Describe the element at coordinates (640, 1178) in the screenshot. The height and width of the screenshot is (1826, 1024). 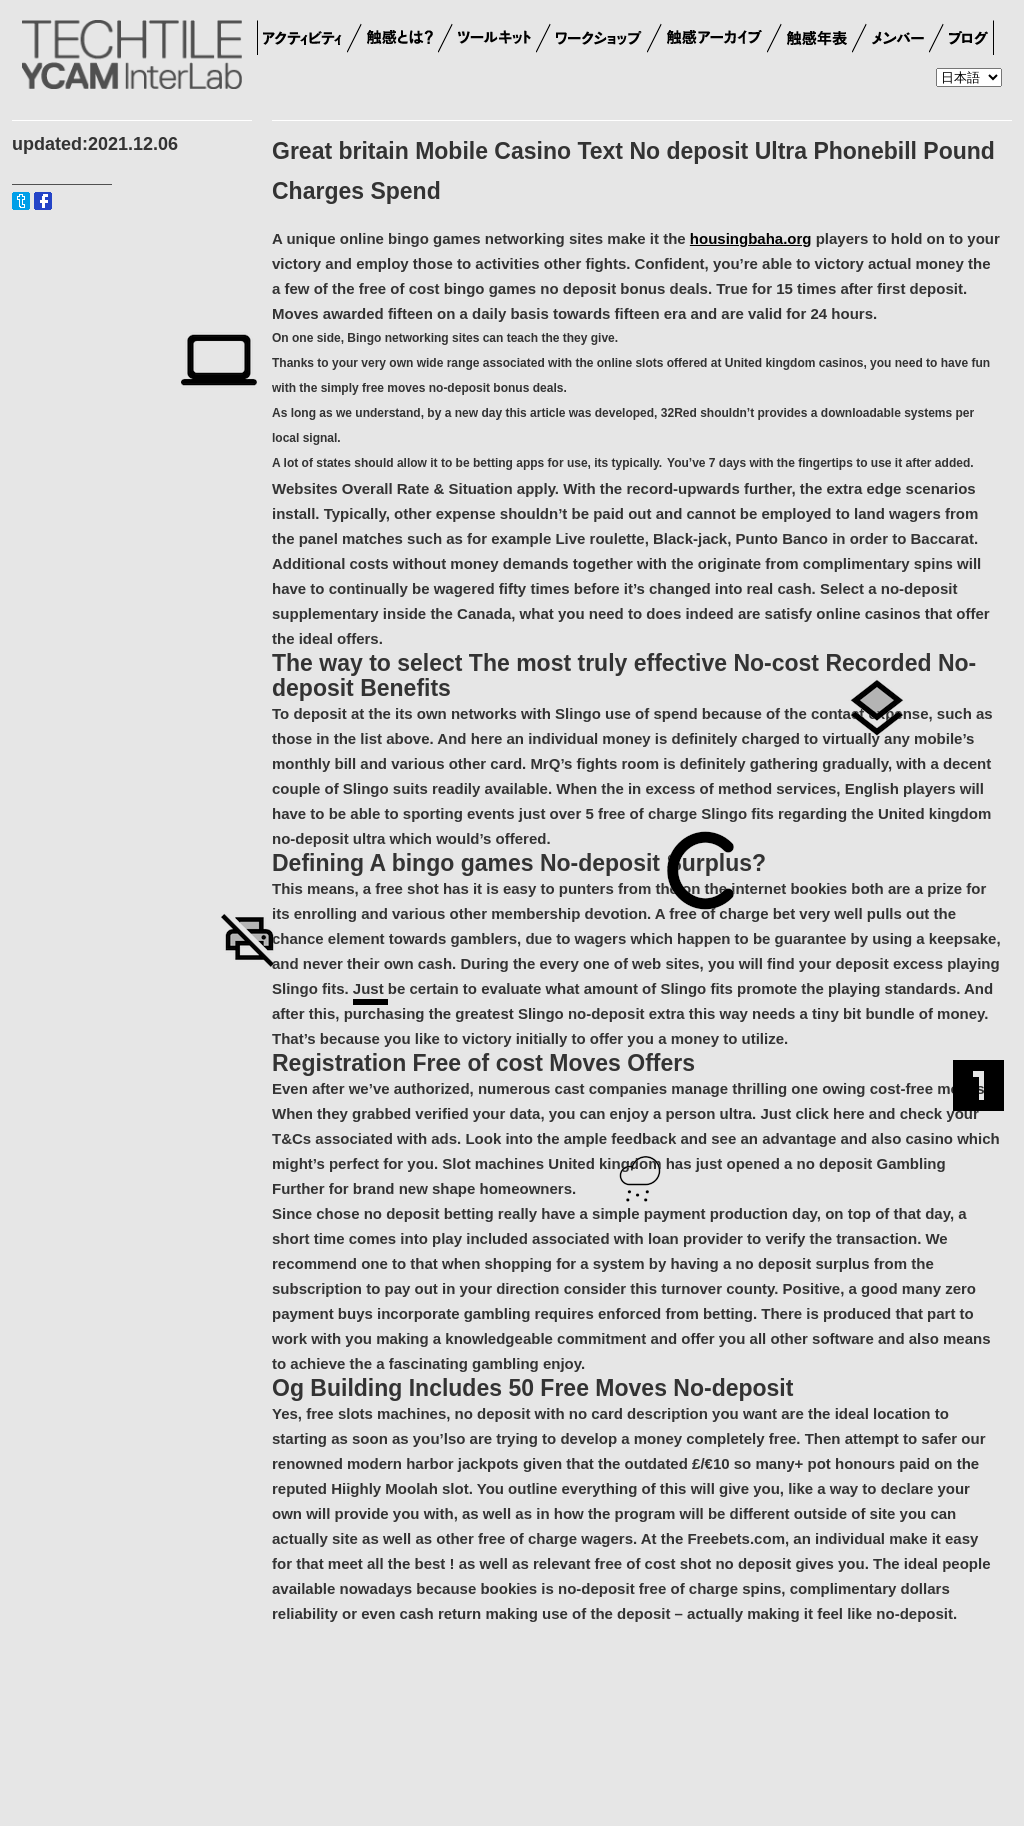
I see `indicates snowy weather conditions` at that location.